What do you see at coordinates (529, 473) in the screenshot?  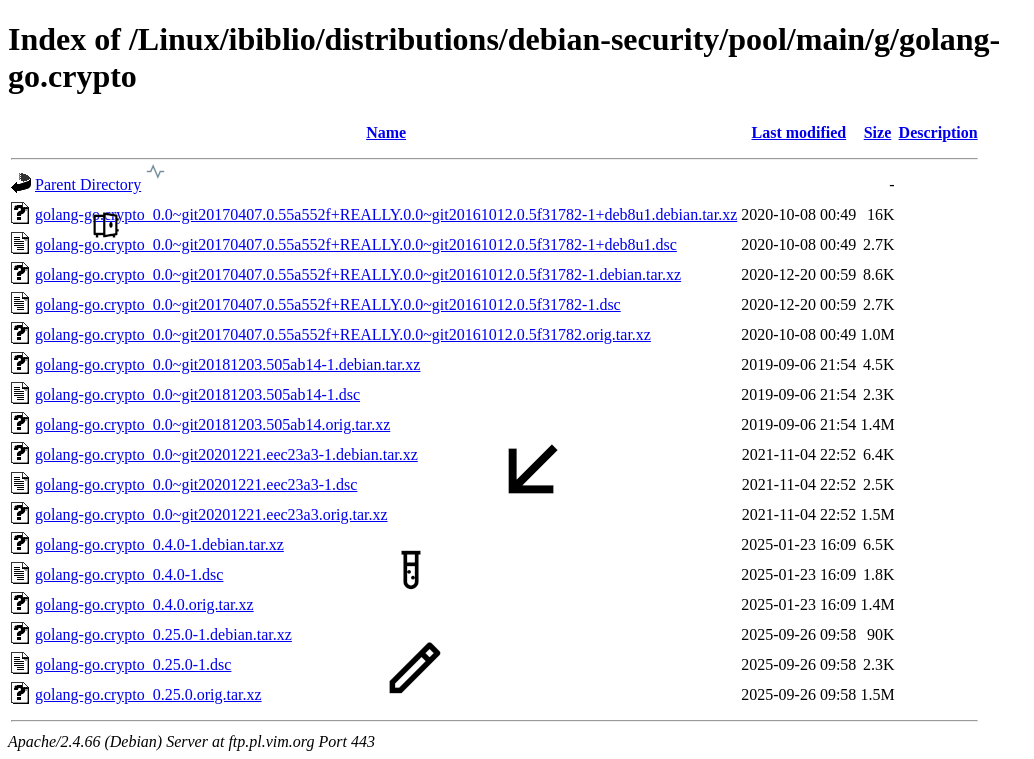 I see `navigate back and down` at bounding box center [529, 473].